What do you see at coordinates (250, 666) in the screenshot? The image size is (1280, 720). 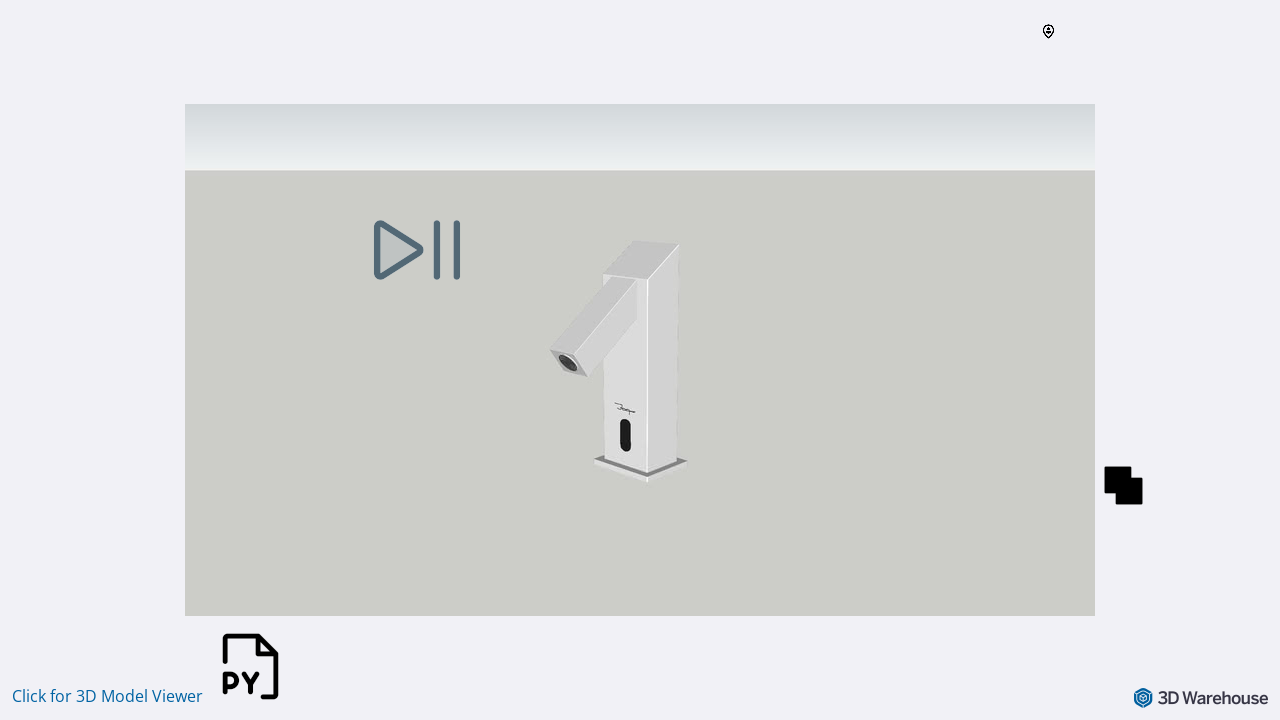 I see `a python script or .py file` at bounding box center [250, 666].